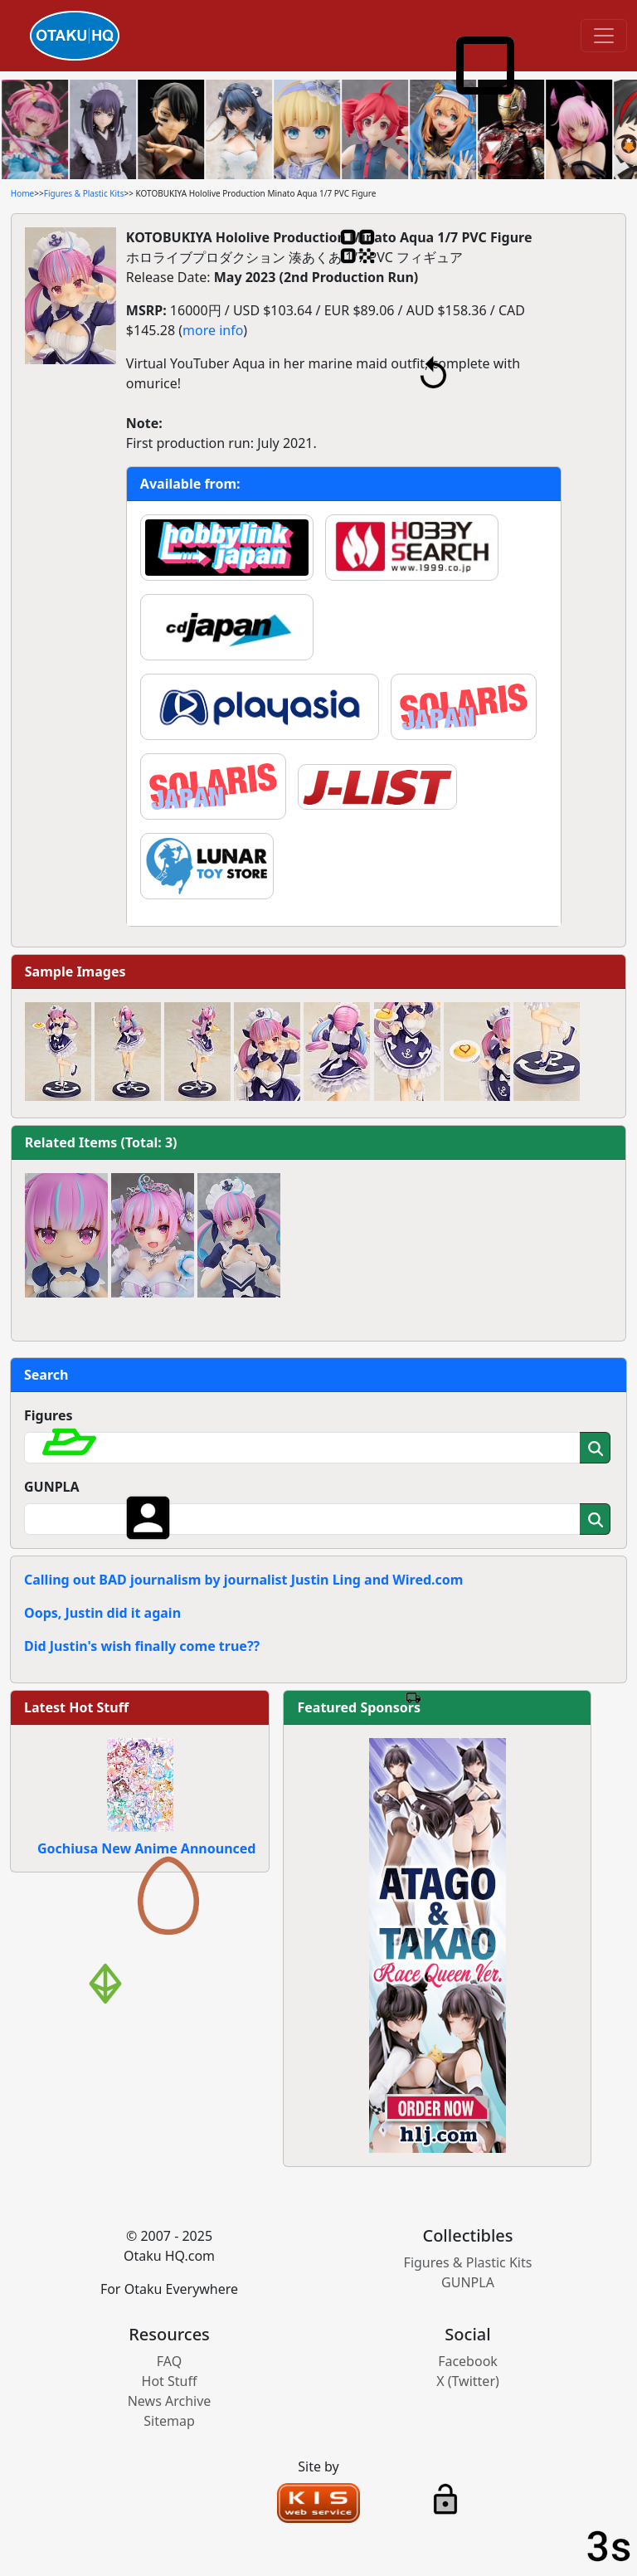 The width and height of the screenshot is (637, 2576). Describe the element at coordinates (105, 1984) in the screenshot. I see `ethereum cryptocurrency symbol` at that location.